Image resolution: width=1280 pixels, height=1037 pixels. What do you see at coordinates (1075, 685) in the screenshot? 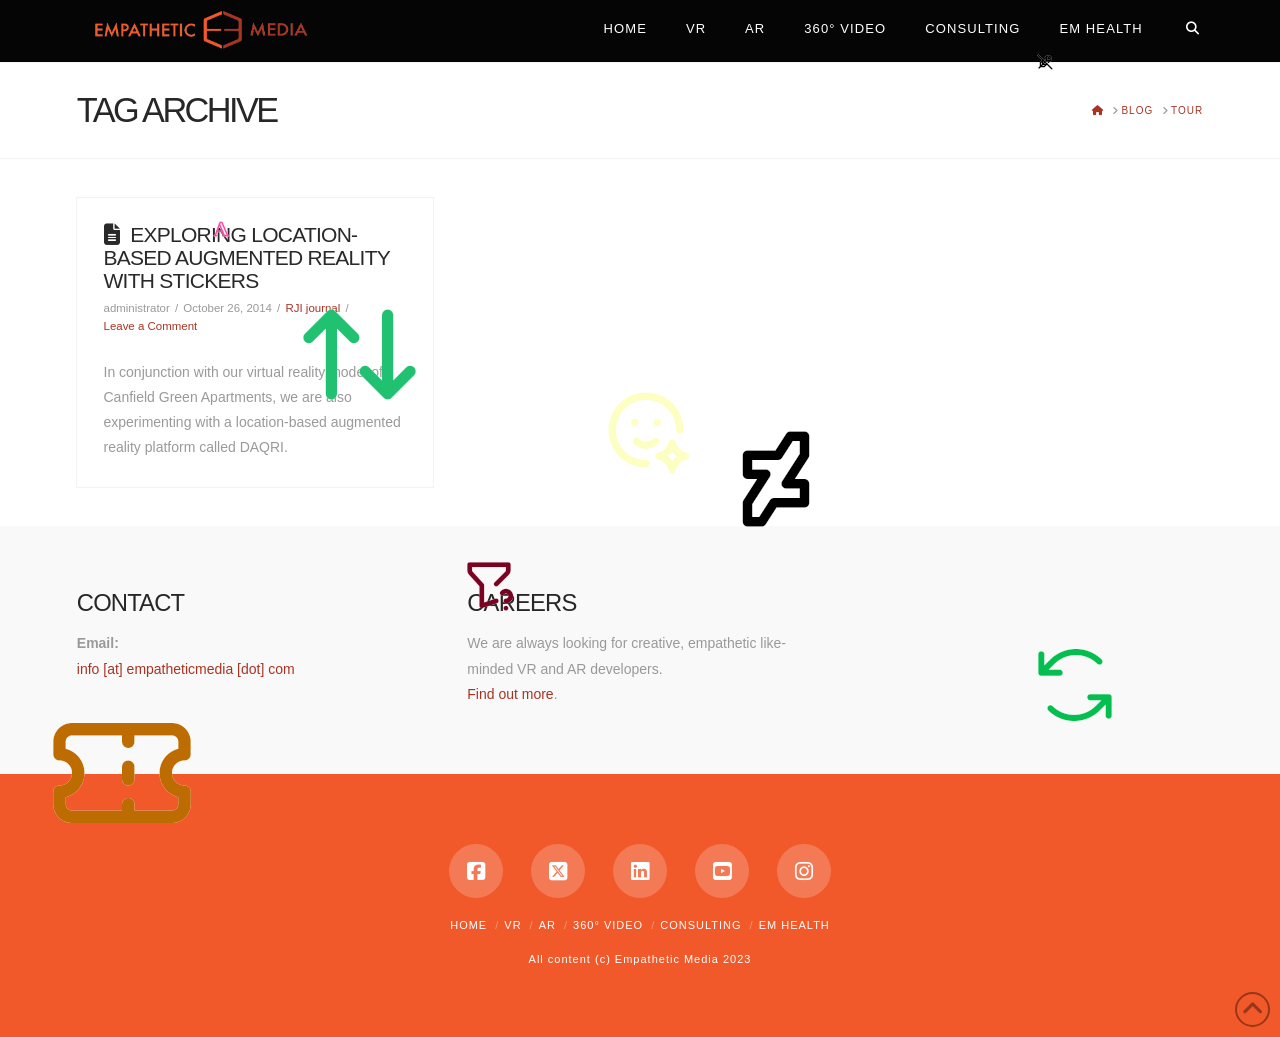
I see `refresh or reload content` at bounding box center [1075, 685].